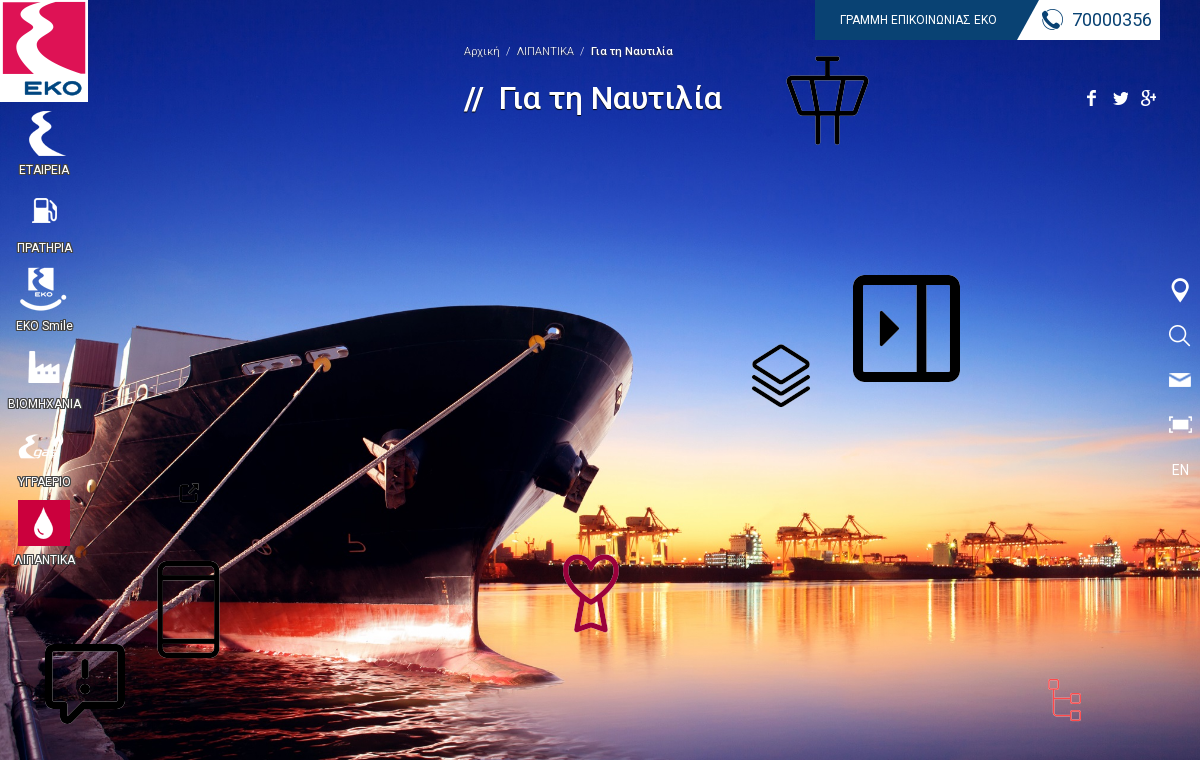 The width and height of the screenshot is (1200, 760). What do you see at coordinates (85, 684) in the screenshot?
I see `report an issue or problem` at bounding box center [85, 684].